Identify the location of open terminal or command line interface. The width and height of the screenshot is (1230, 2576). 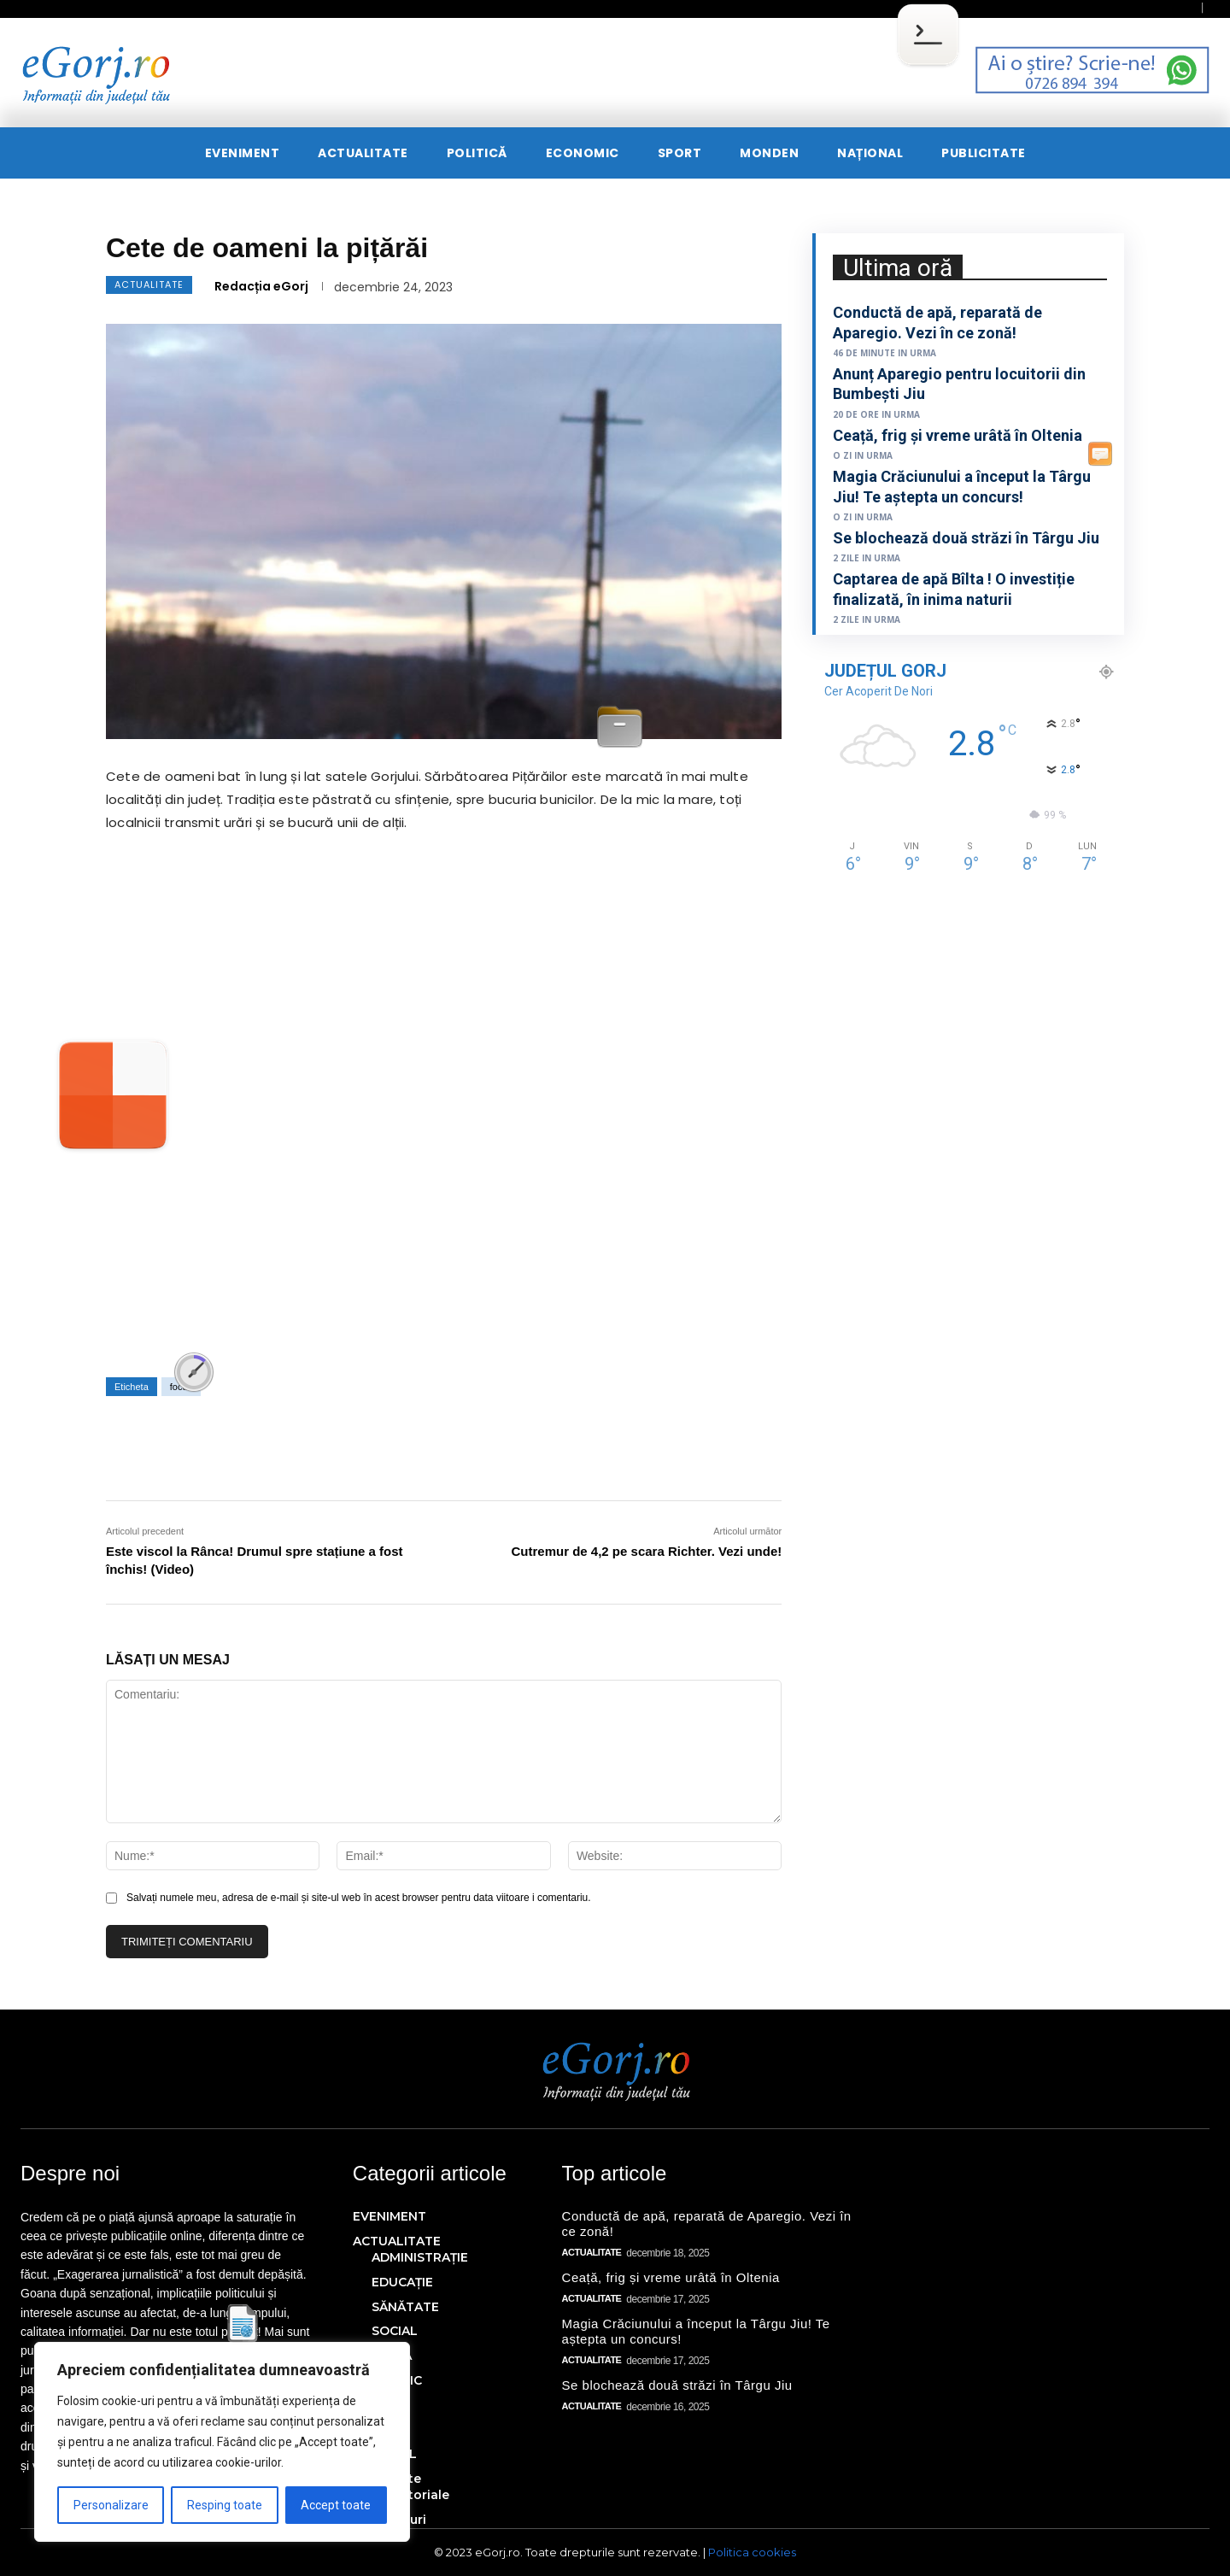
(928, 34).